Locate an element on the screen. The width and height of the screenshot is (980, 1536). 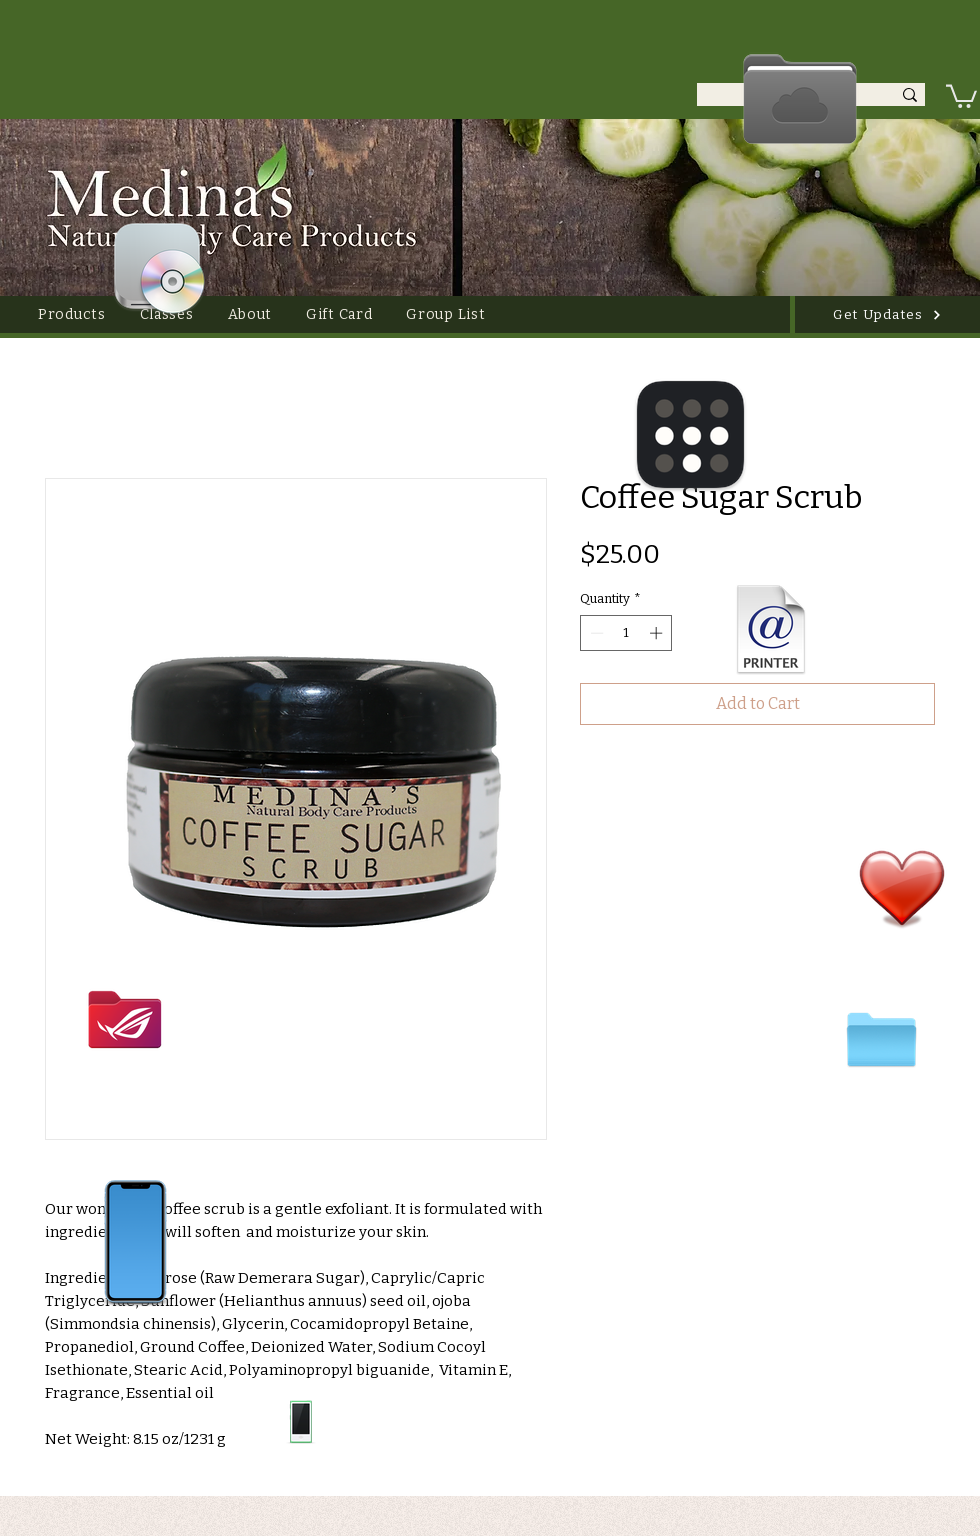
open ASUS Republic of Gamers files folder is located at coordinates (124, 1021).